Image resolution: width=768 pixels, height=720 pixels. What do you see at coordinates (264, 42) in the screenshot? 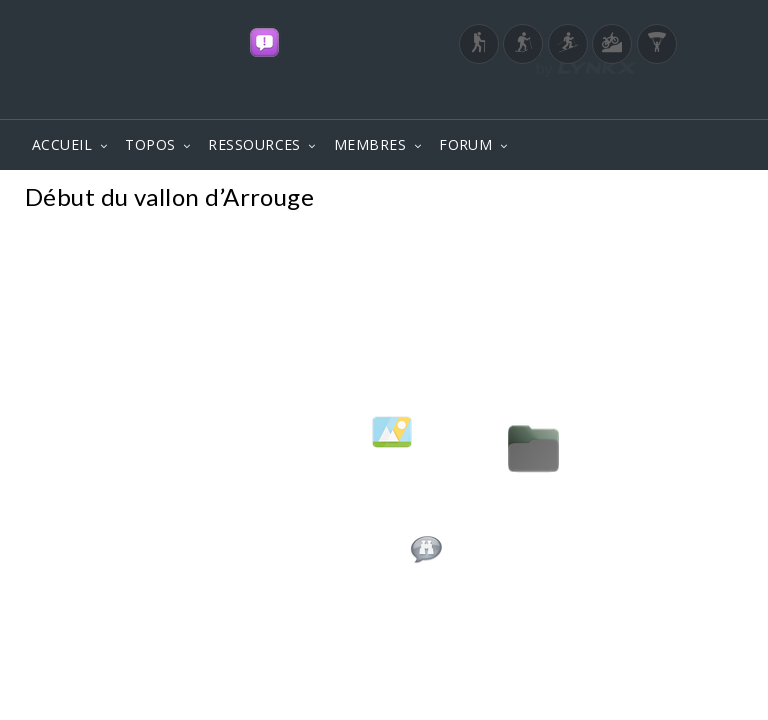
I see `submit feedback about file syncing issues` at bounding box center [264, 42].